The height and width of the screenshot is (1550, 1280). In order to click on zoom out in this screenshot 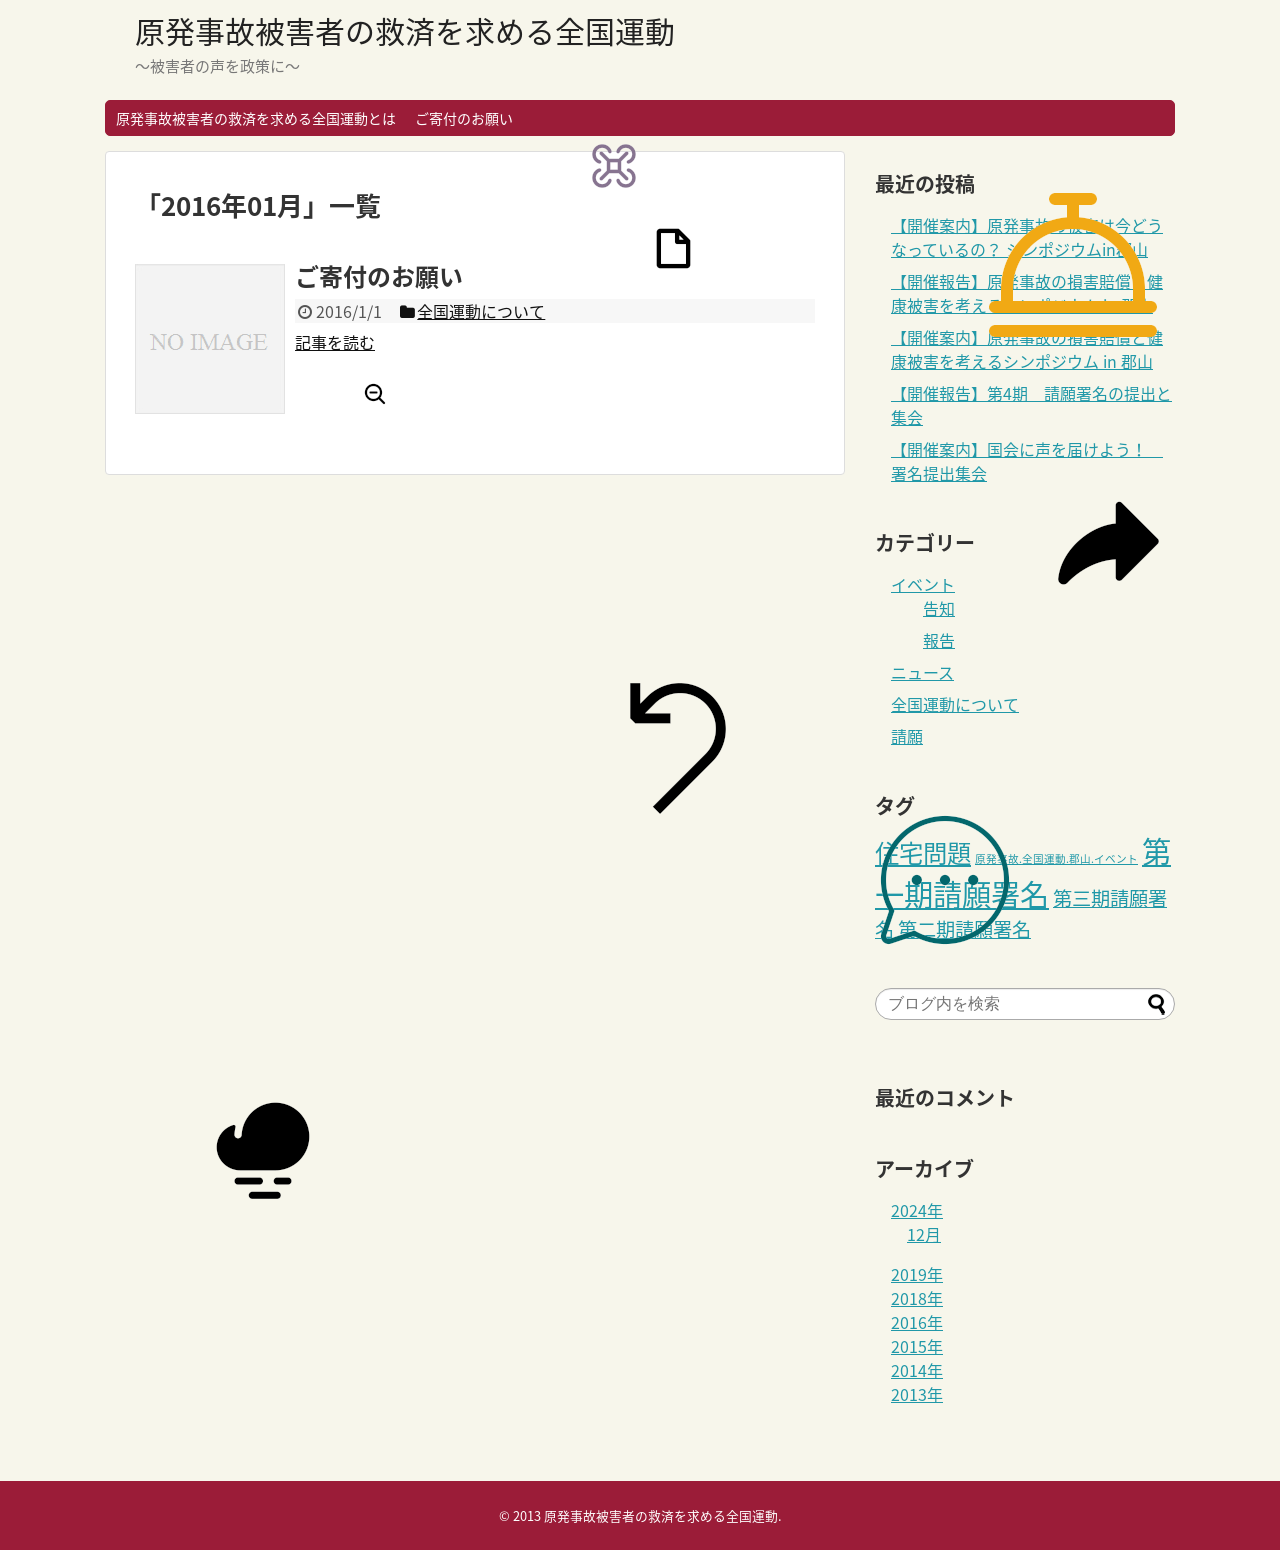, I will do `click(375, 394)`.